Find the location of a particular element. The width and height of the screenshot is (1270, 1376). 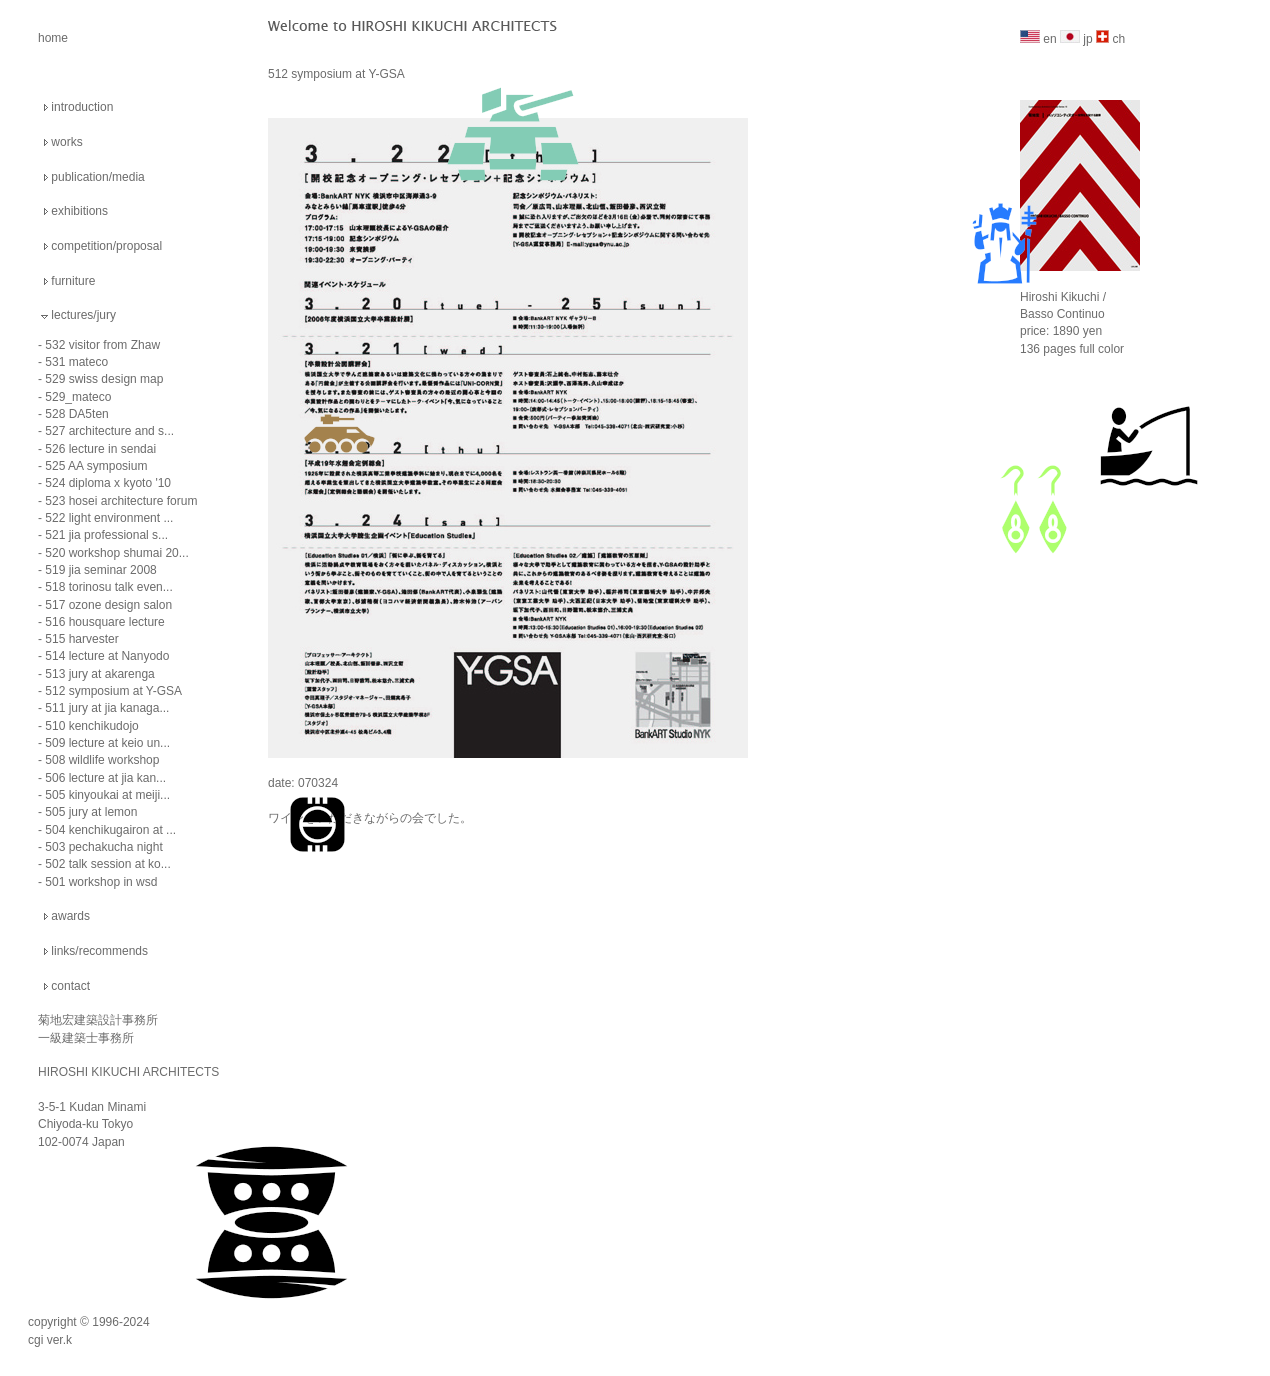

access fishing activity or minigame is located at coordinates (1149, 446).